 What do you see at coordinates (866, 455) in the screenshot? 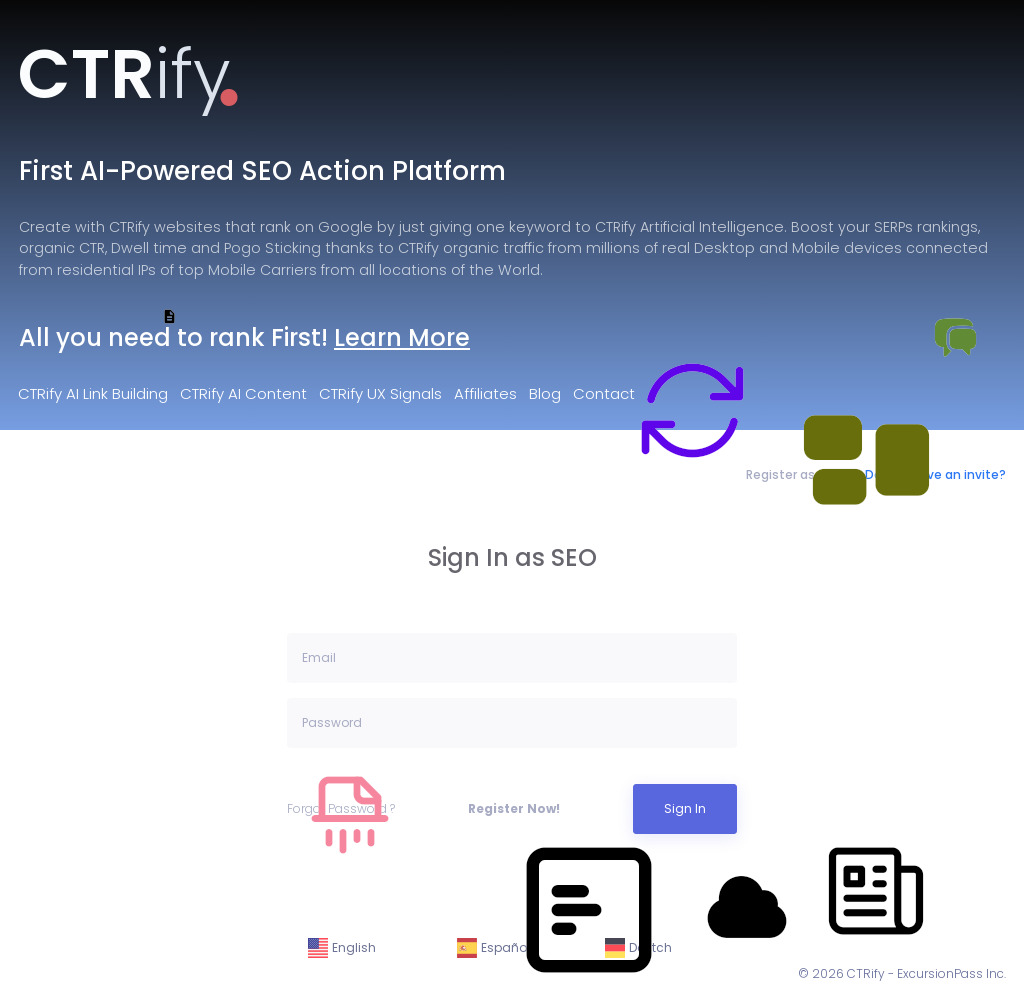
I see `view grouped elements or components` at bounding box center [866, 455].